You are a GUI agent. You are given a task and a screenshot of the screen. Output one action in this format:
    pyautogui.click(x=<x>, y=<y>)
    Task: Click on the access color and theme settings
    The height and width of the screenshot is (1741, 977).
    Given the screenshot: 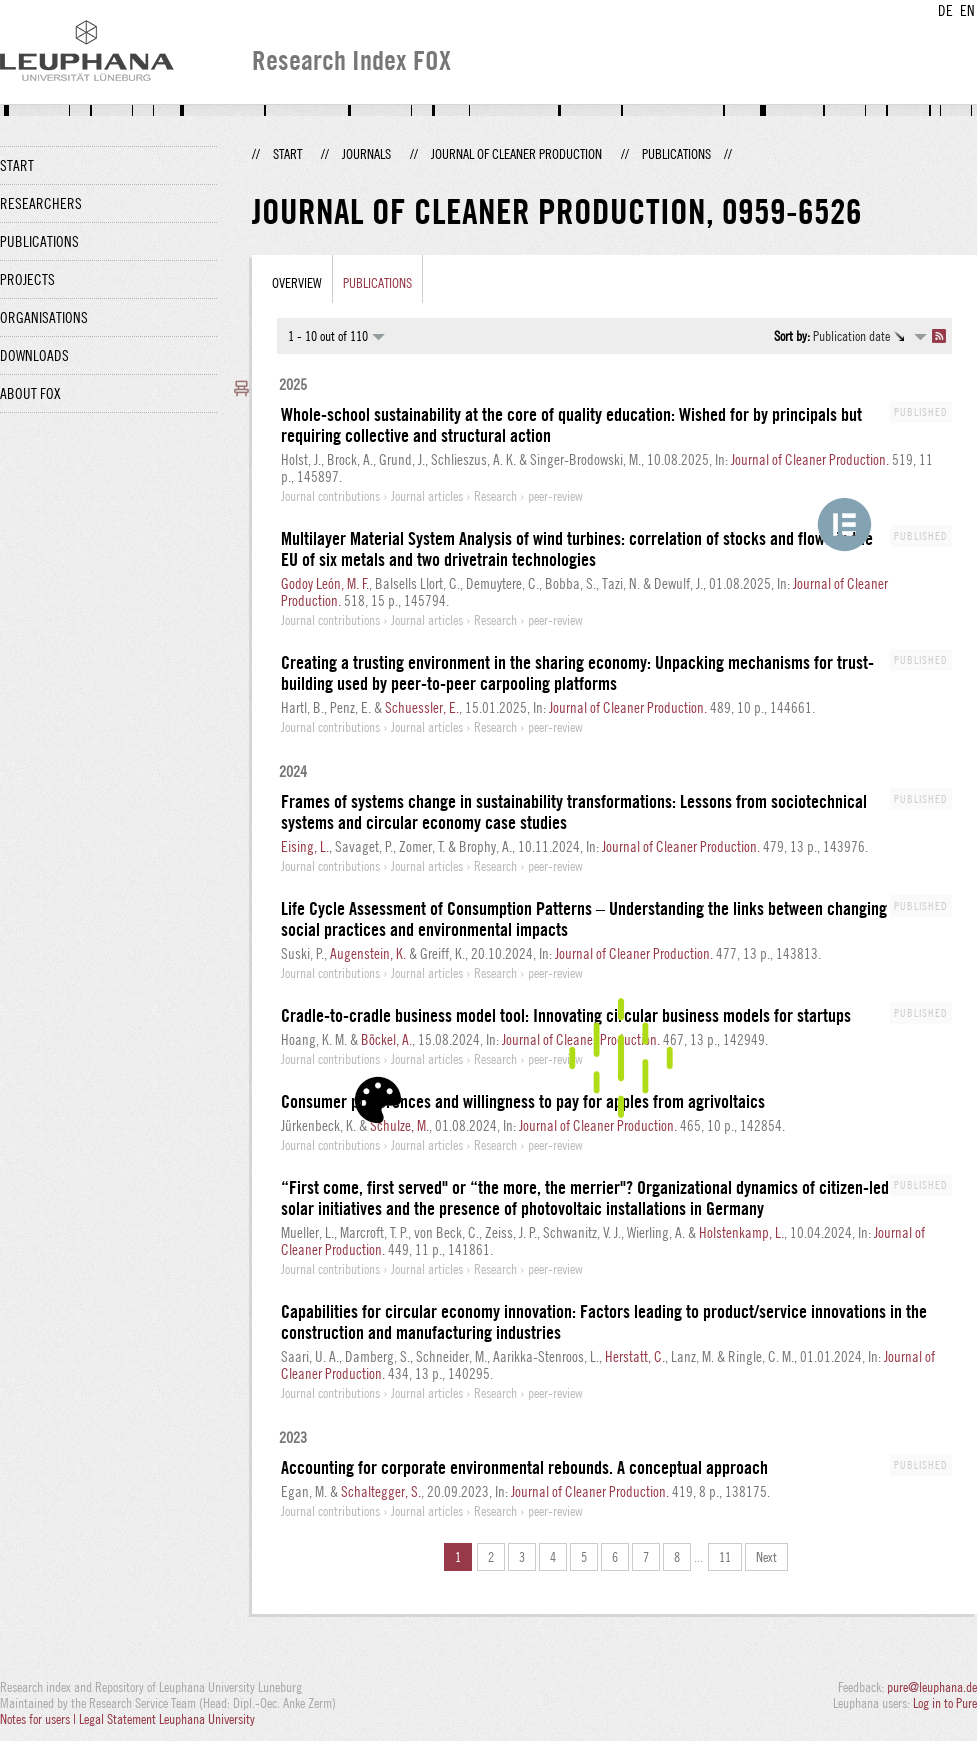 What is the action you would take?
    pyautogui.click(x=378, y=1100)
    